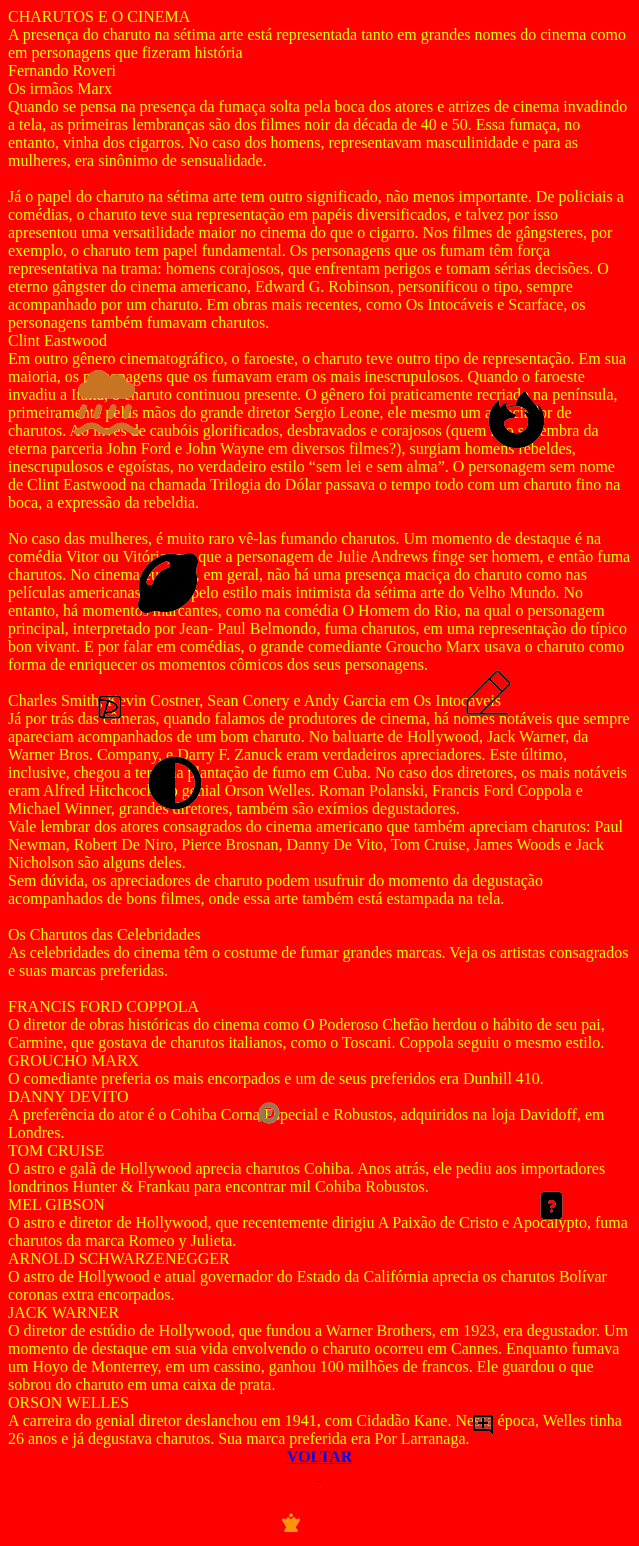 The image size is (639, 1546). What do you see at coordinates (551, 1205) in the screenshot?
I see `unknown or unrecognized device detected` at bounding box center [551, 1205].